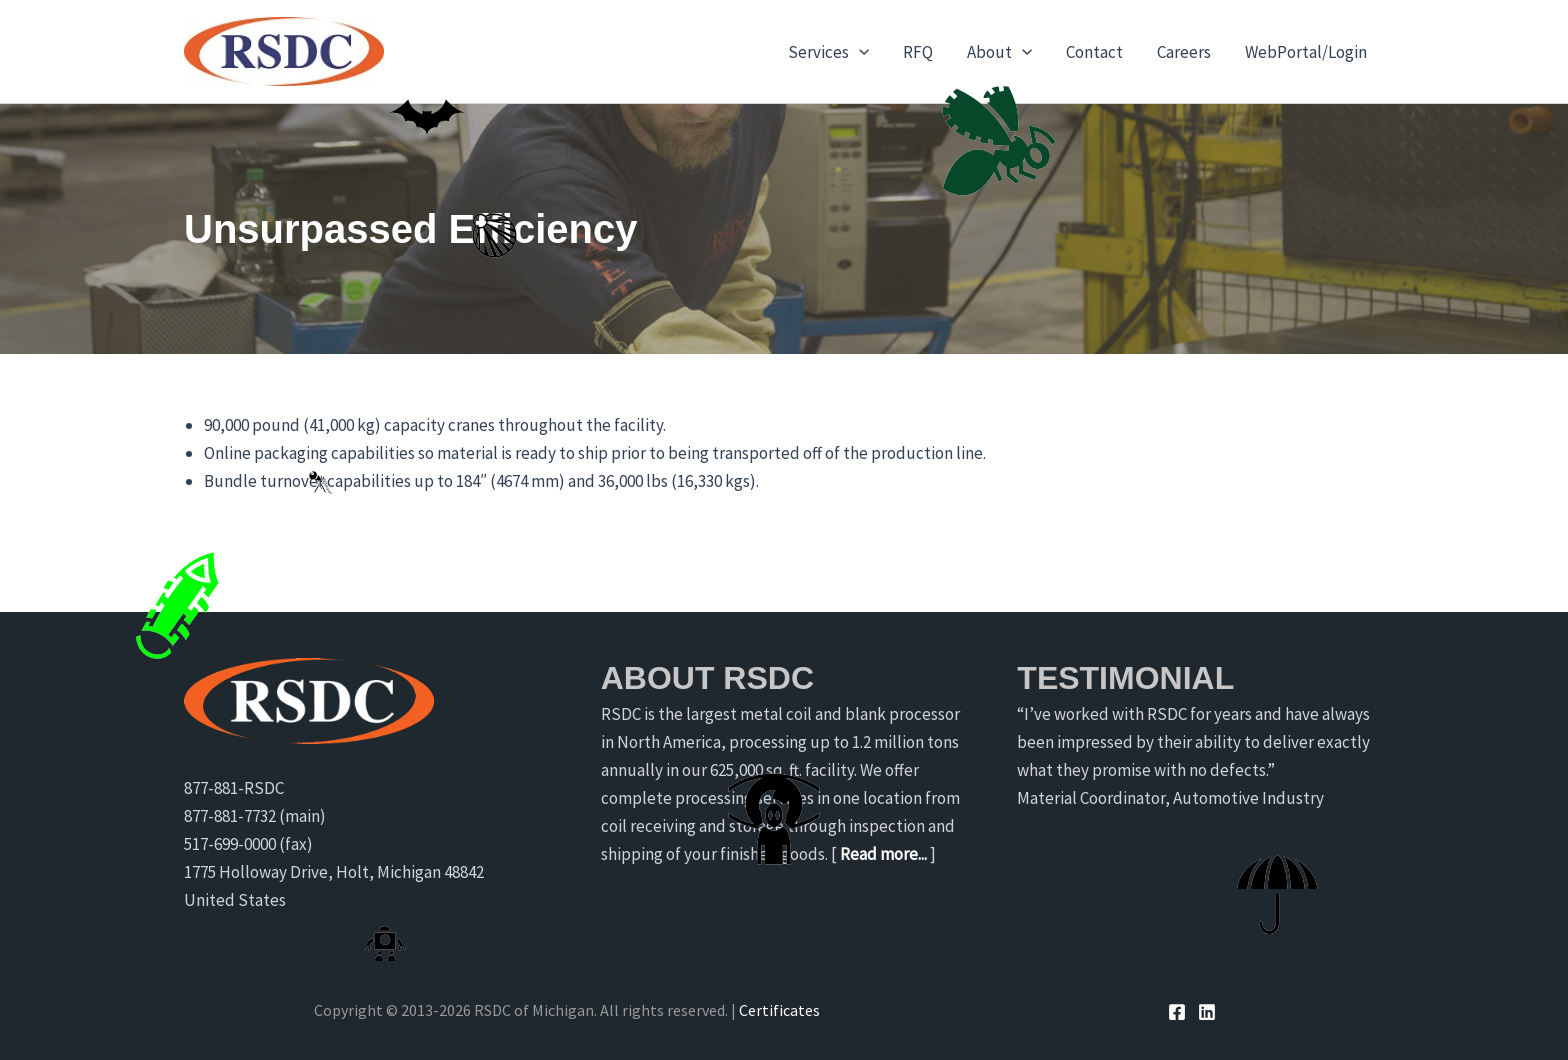 This screenshot has height=1060, width=1568. Describe the element at coordinates (320, 482) in the screenshot. I see `select machine gun weapon in game` at that location.